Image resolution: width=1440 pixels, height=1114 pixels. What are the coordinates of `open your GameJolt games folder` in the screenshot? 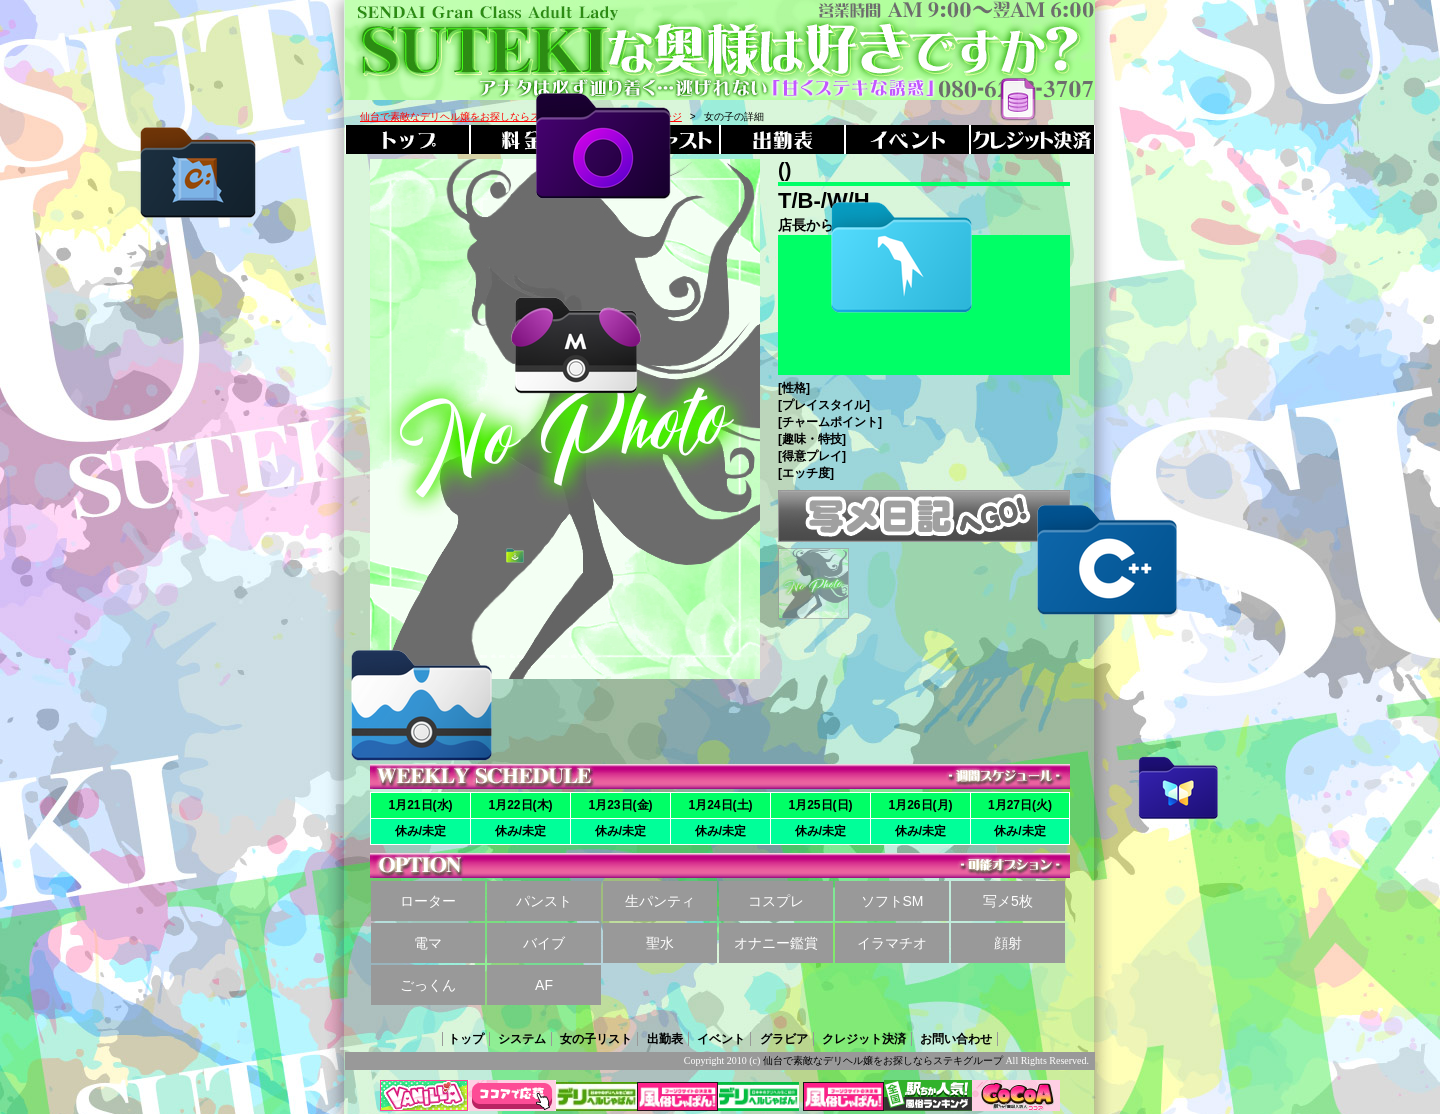 It's located at (515, 556).